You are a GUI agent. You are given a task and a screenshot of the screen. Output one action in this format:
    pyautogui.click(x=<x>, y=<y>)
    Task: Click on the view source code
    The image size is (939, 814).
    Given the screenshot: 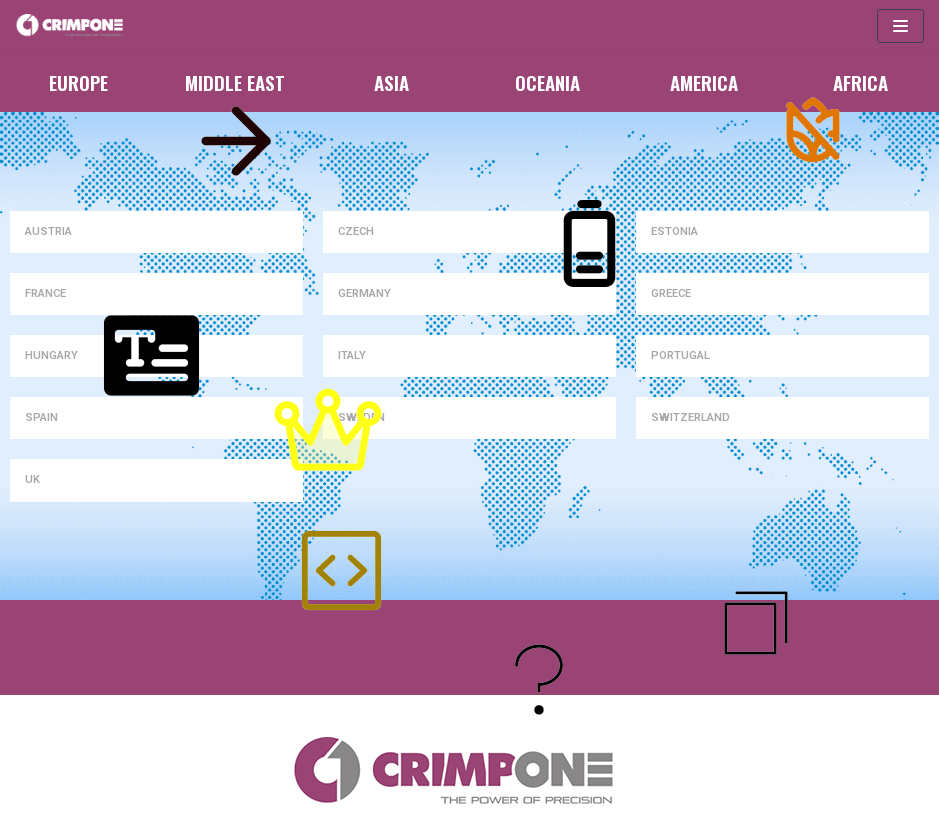 What is the action you would take?
    pyautogui.click(x=341, y=570)
    